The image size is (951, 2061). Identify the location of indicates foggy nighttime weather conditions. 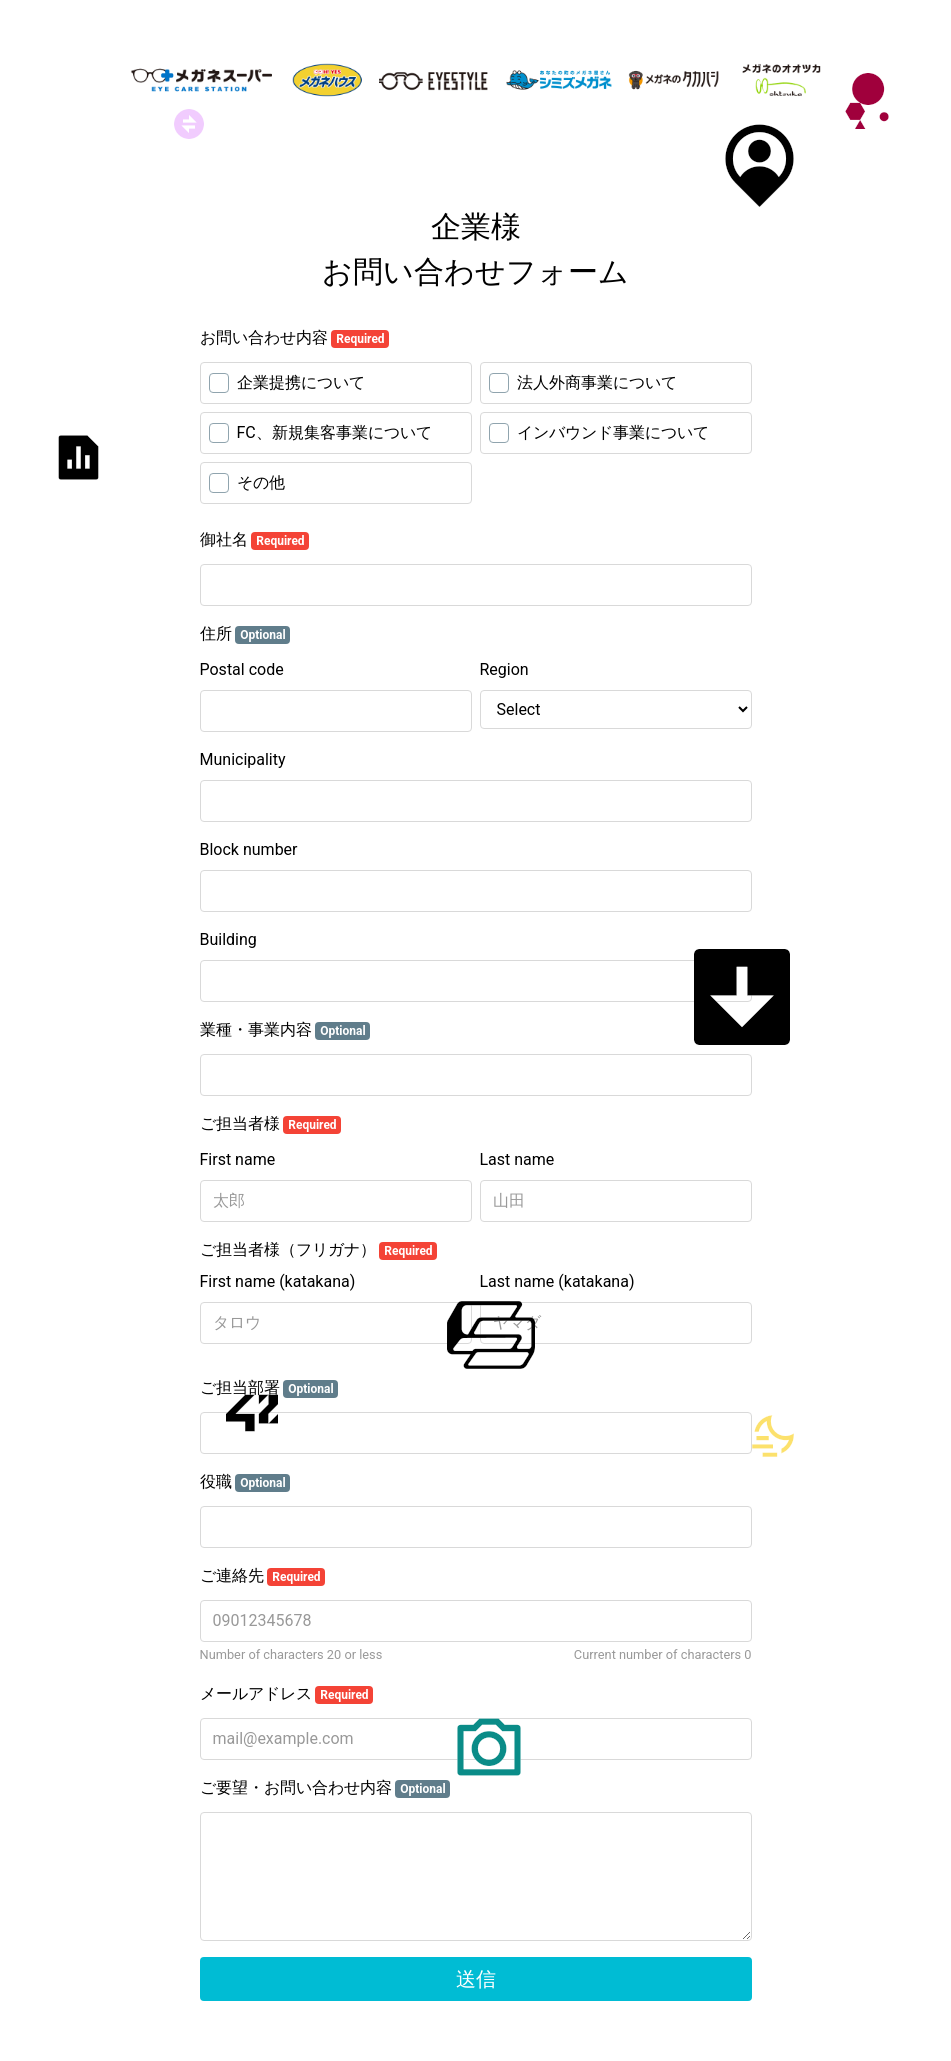
(773, 1436).